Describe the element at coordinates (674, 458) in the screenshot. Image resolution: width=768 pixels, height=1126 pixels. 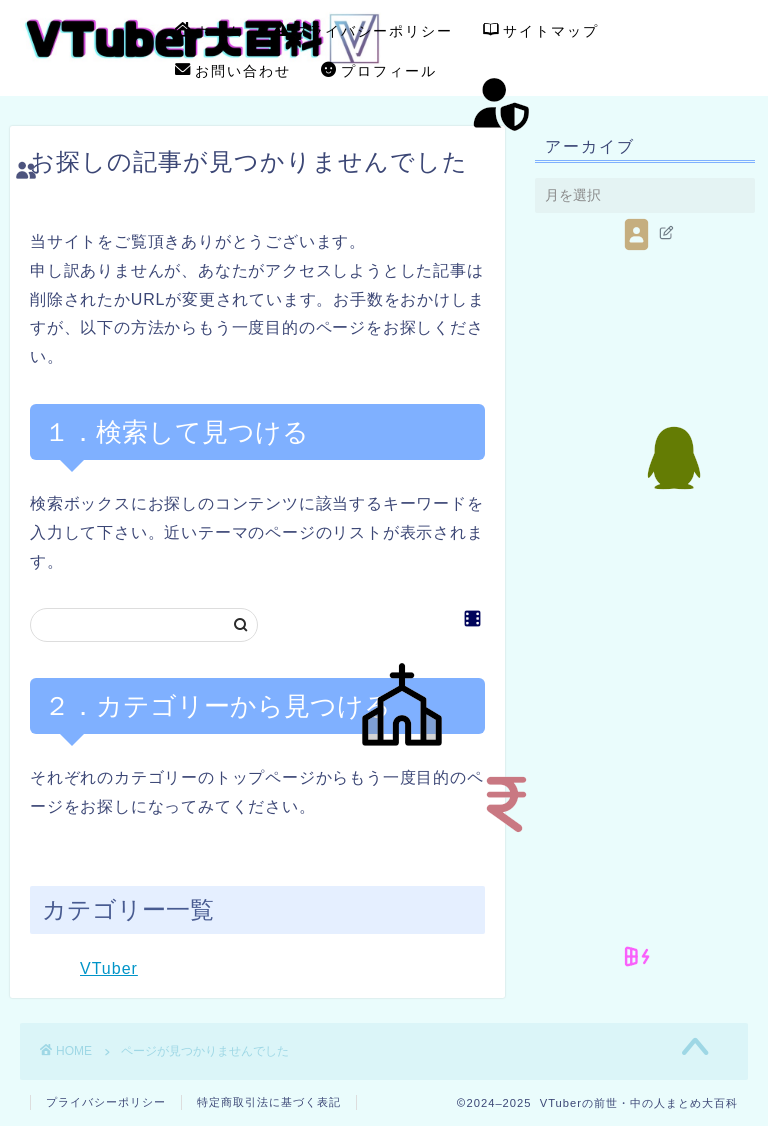
I see `open QQ messaging app` at that location.